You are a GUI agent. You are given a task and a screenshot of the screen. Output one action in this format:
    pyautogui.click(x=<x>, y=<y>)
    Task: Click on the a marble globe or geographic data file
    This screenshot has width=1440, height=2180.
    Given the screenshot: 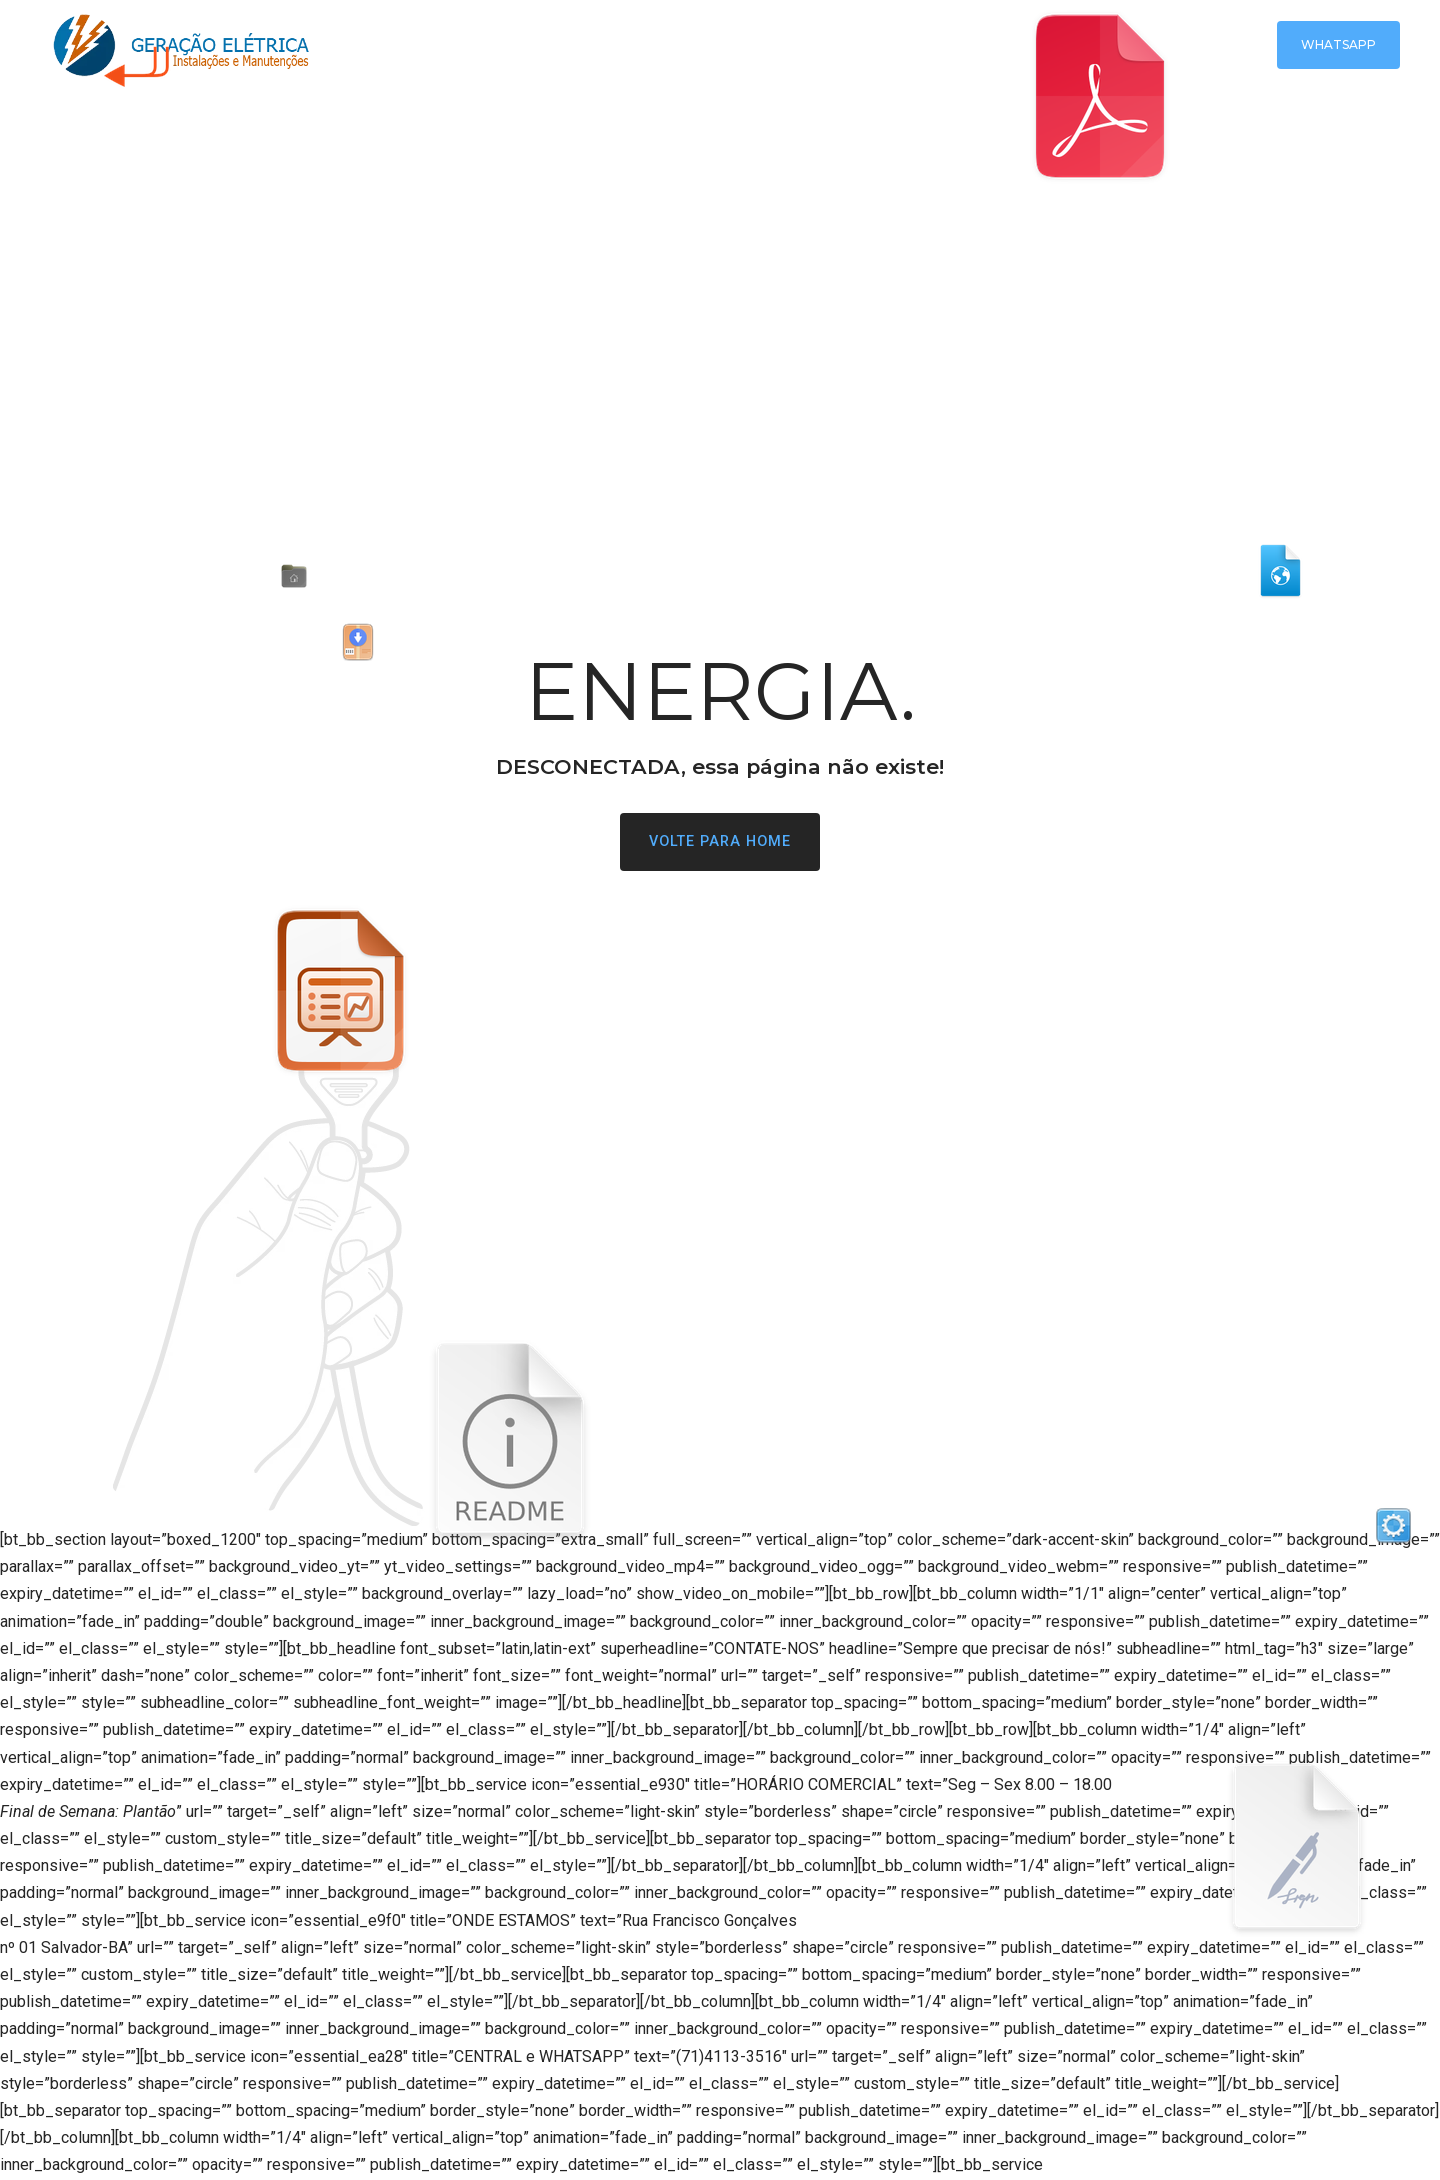 What is the action you would take?
    pyautogui.click(x=1280, y=571)
    